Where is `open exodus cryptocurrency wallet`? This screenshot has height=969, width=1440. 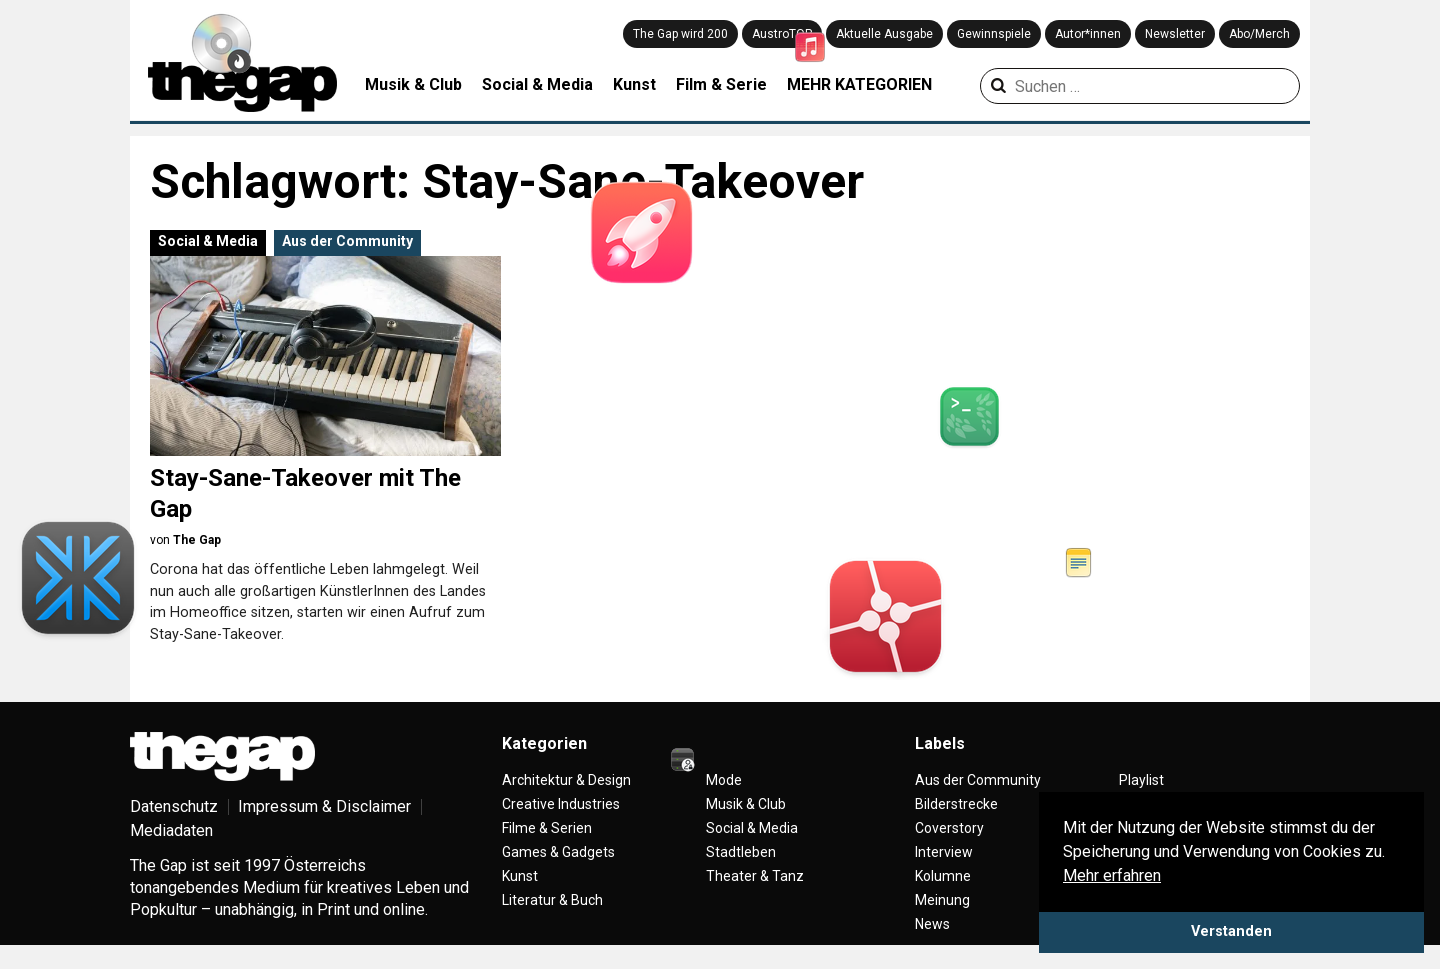
open exodus cryptocurrency wallet is located at coordinates (78, 578).